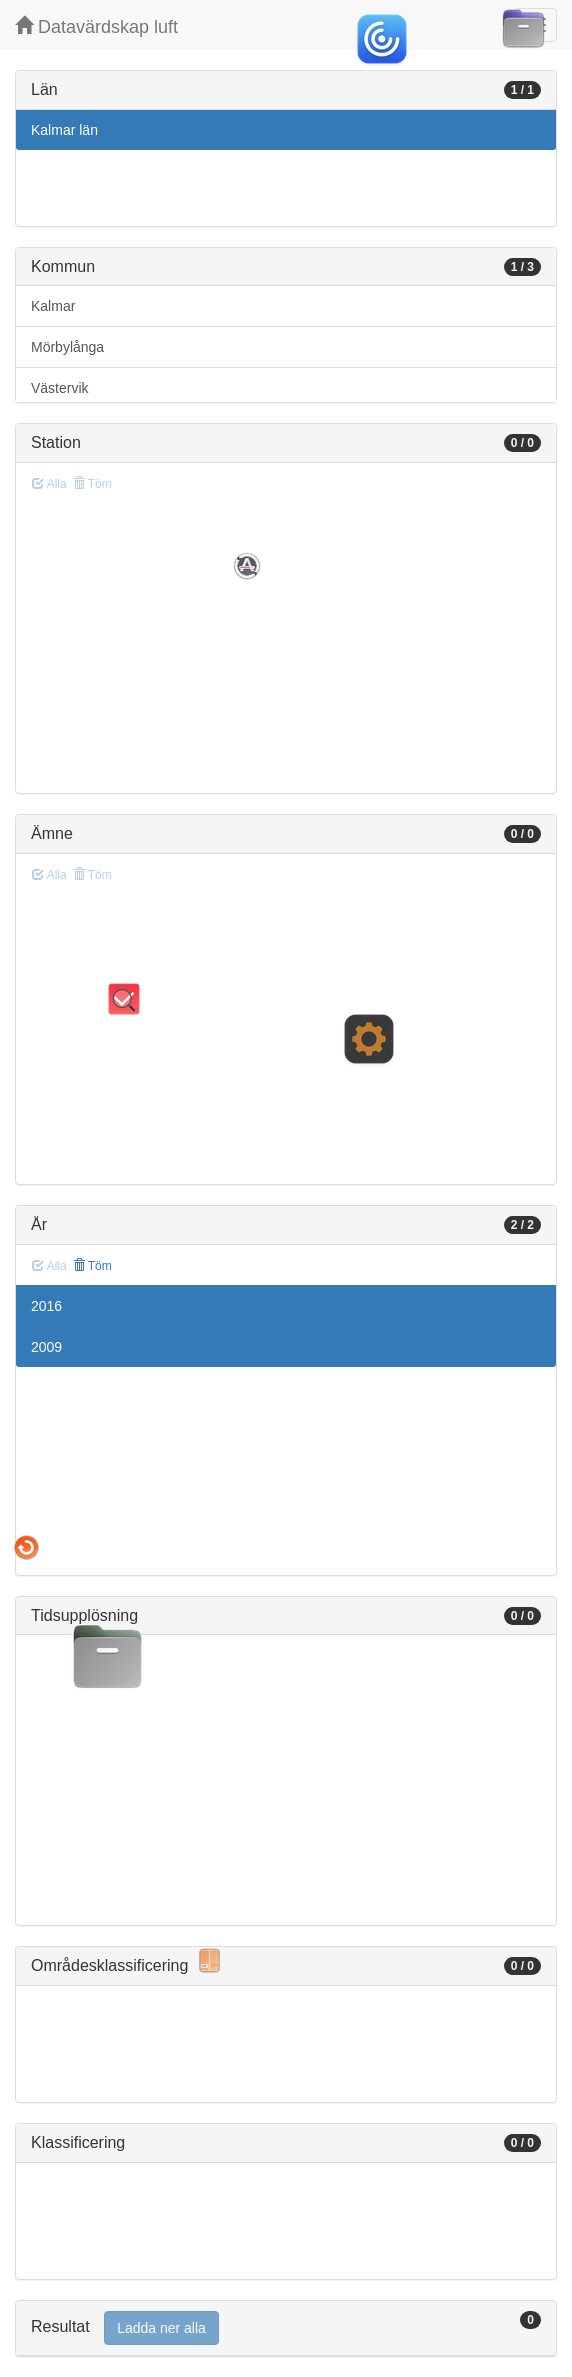  What do you see at coordinates (382, 39) in the screenshot?
I see `open the receiver app` at bounding box center [382, 39].